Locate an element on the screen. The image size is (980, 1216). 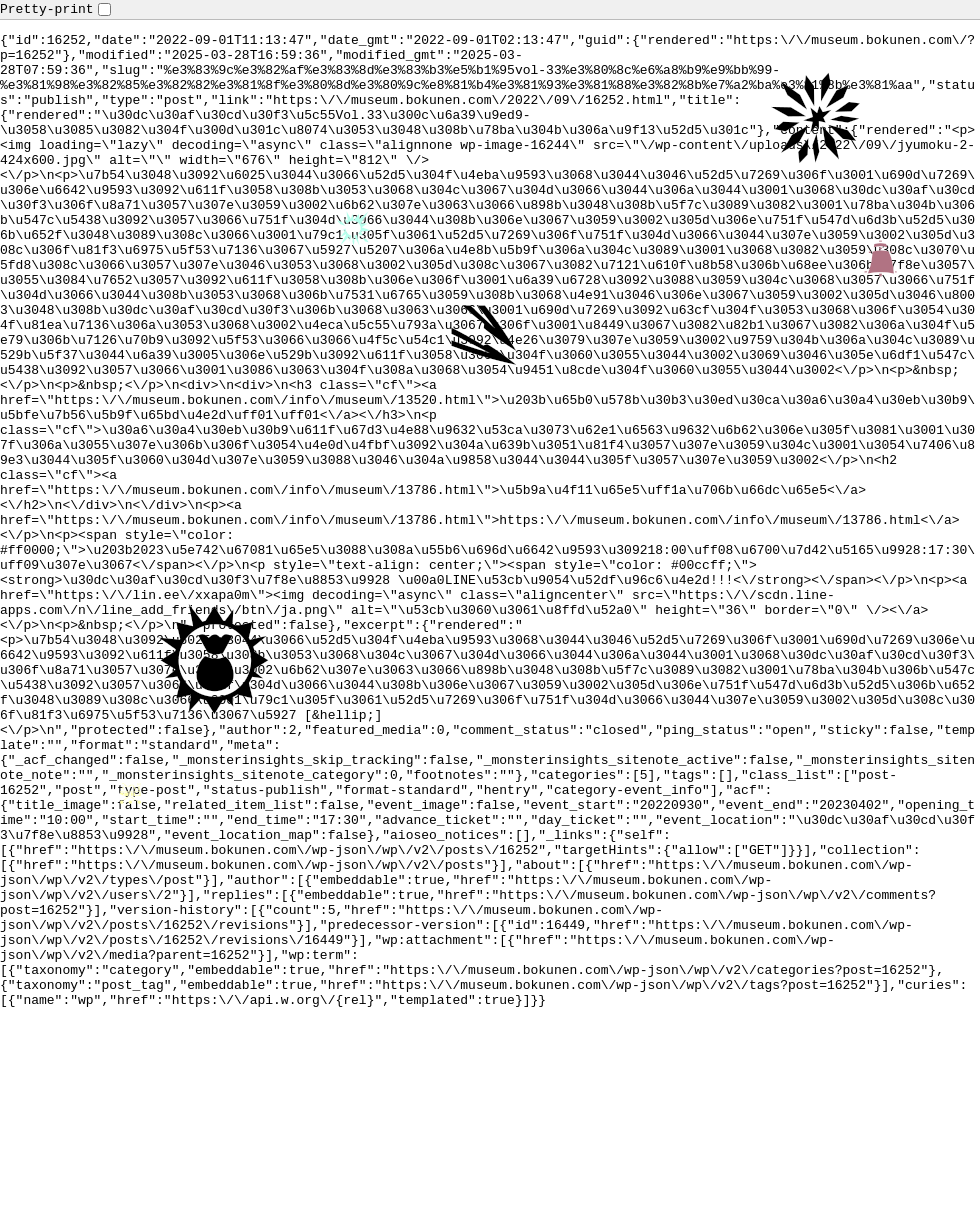
navigate to sailing or boat-related content is located at coordinates (880, 258).